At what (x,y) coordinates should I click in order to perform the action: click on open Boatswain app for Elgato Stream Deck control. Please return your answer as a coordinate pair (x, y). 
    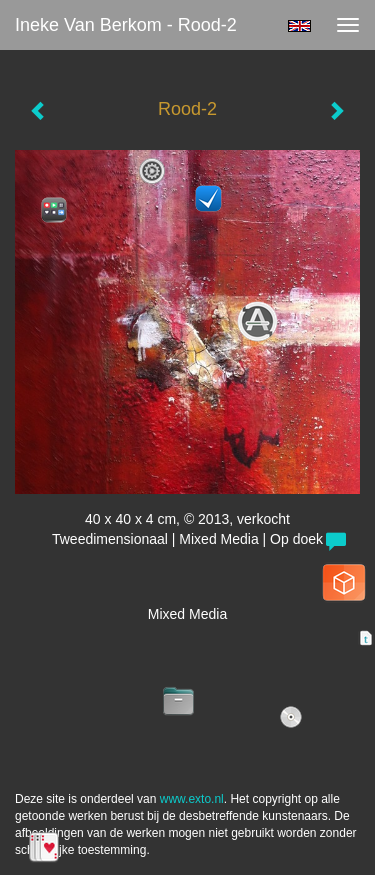
    Looking at the image, I should click on (54, 210).